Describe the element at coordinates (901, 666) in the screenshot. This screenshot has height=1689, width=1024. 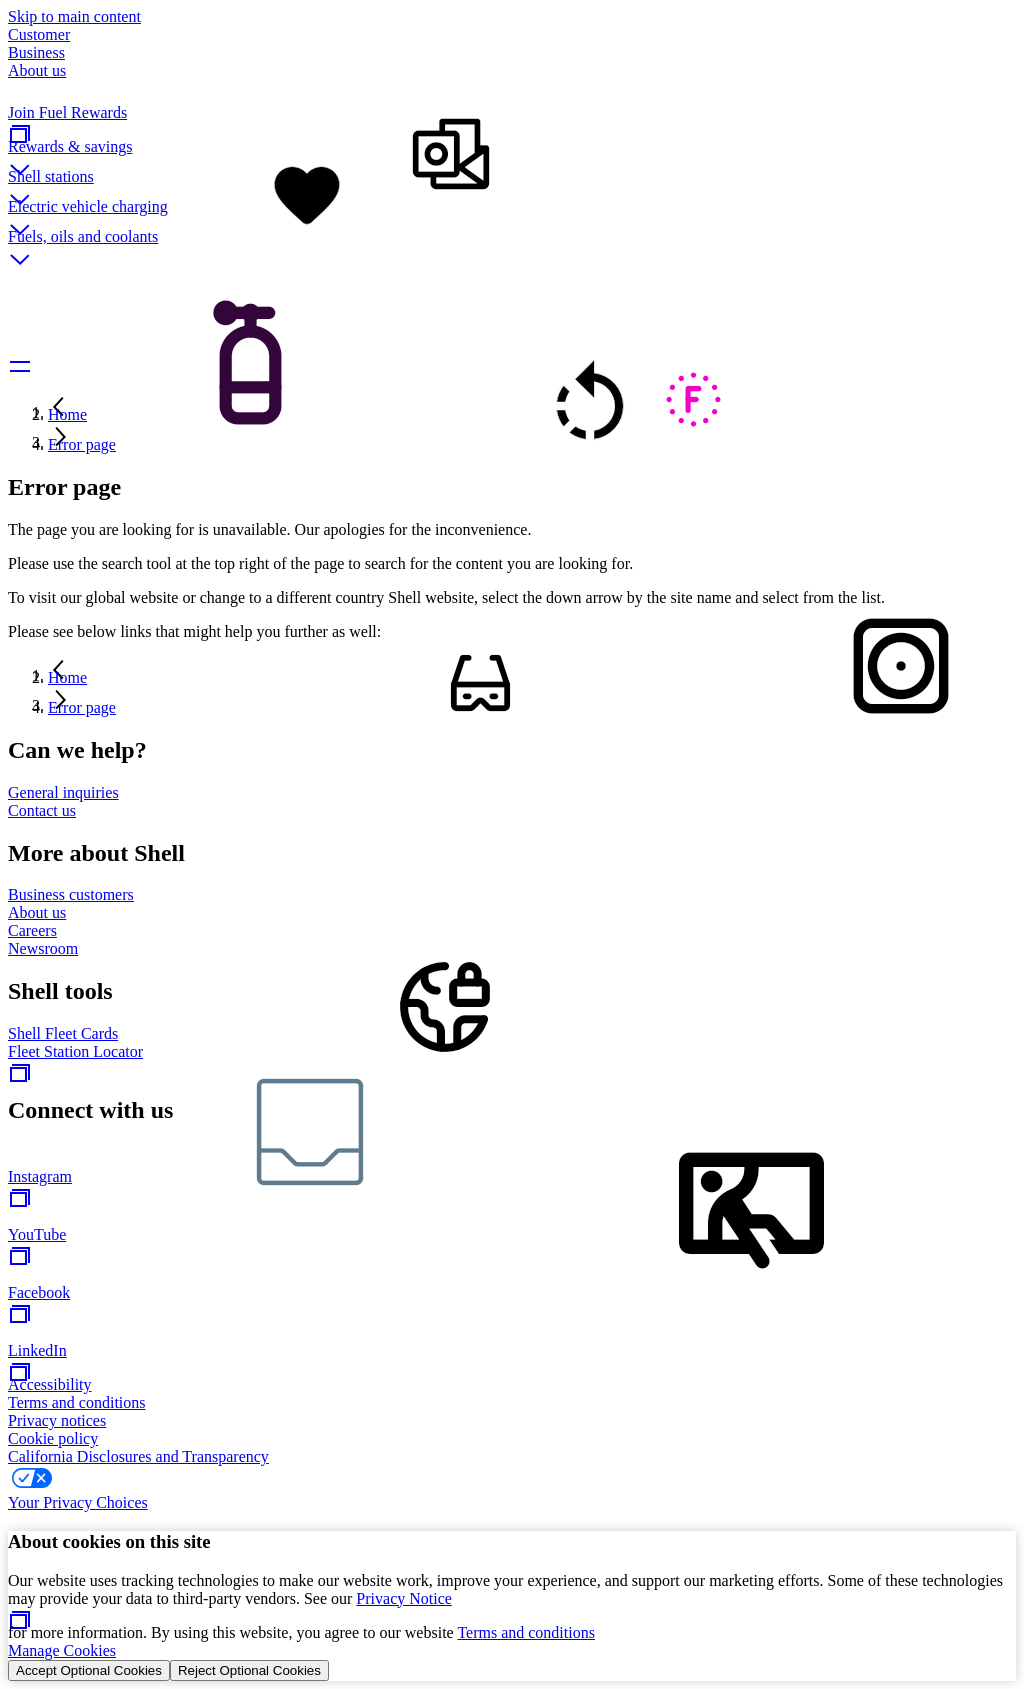
I see `tumble dry on low heat setting` at that location.